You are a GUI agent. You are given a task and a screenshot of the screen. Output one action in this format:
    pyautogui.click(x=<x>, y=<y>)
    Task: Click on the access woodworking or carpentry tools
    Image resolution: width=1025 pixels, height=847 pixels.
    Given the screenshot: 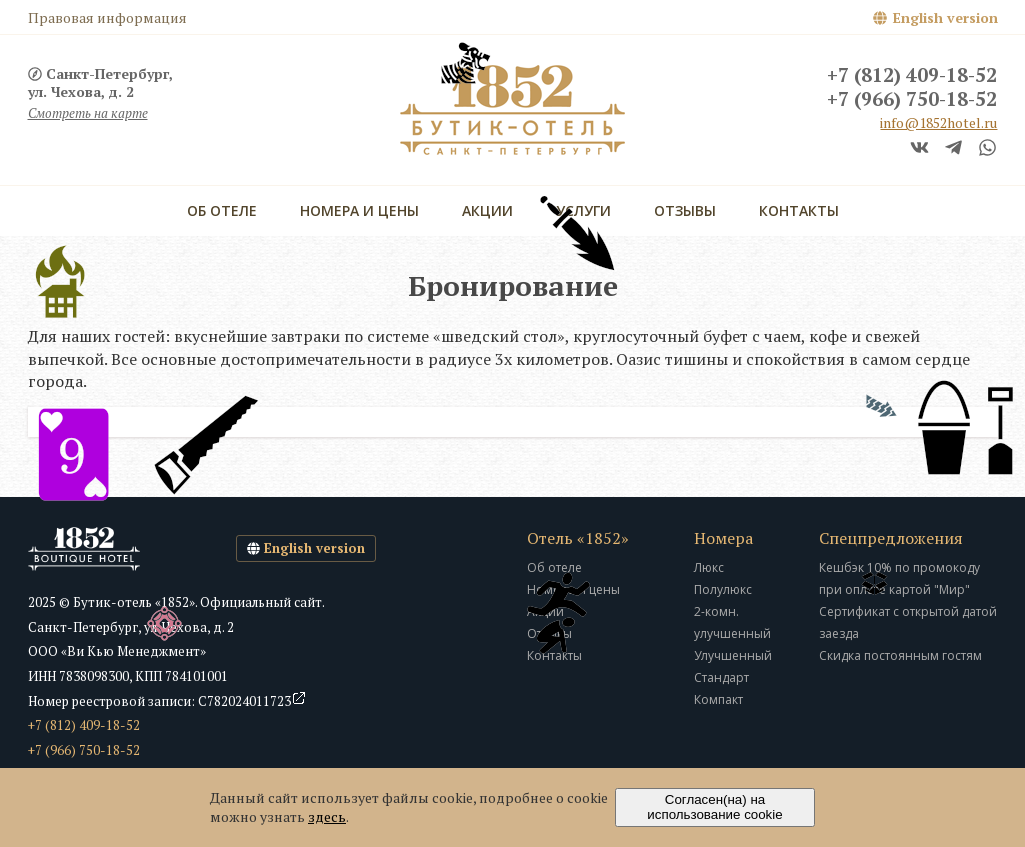 What is the action you would take?
    pyautogui.click(x=206, y=446)
    